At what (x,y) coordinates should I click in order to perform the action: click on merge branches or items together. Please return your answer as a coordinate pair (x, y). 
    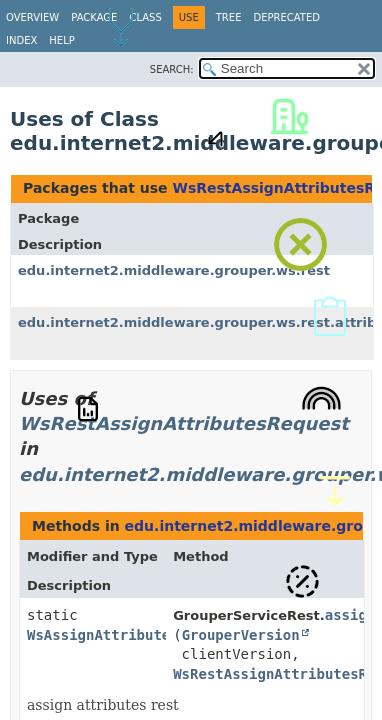
    Looking at the image, I should click on (121, 26).